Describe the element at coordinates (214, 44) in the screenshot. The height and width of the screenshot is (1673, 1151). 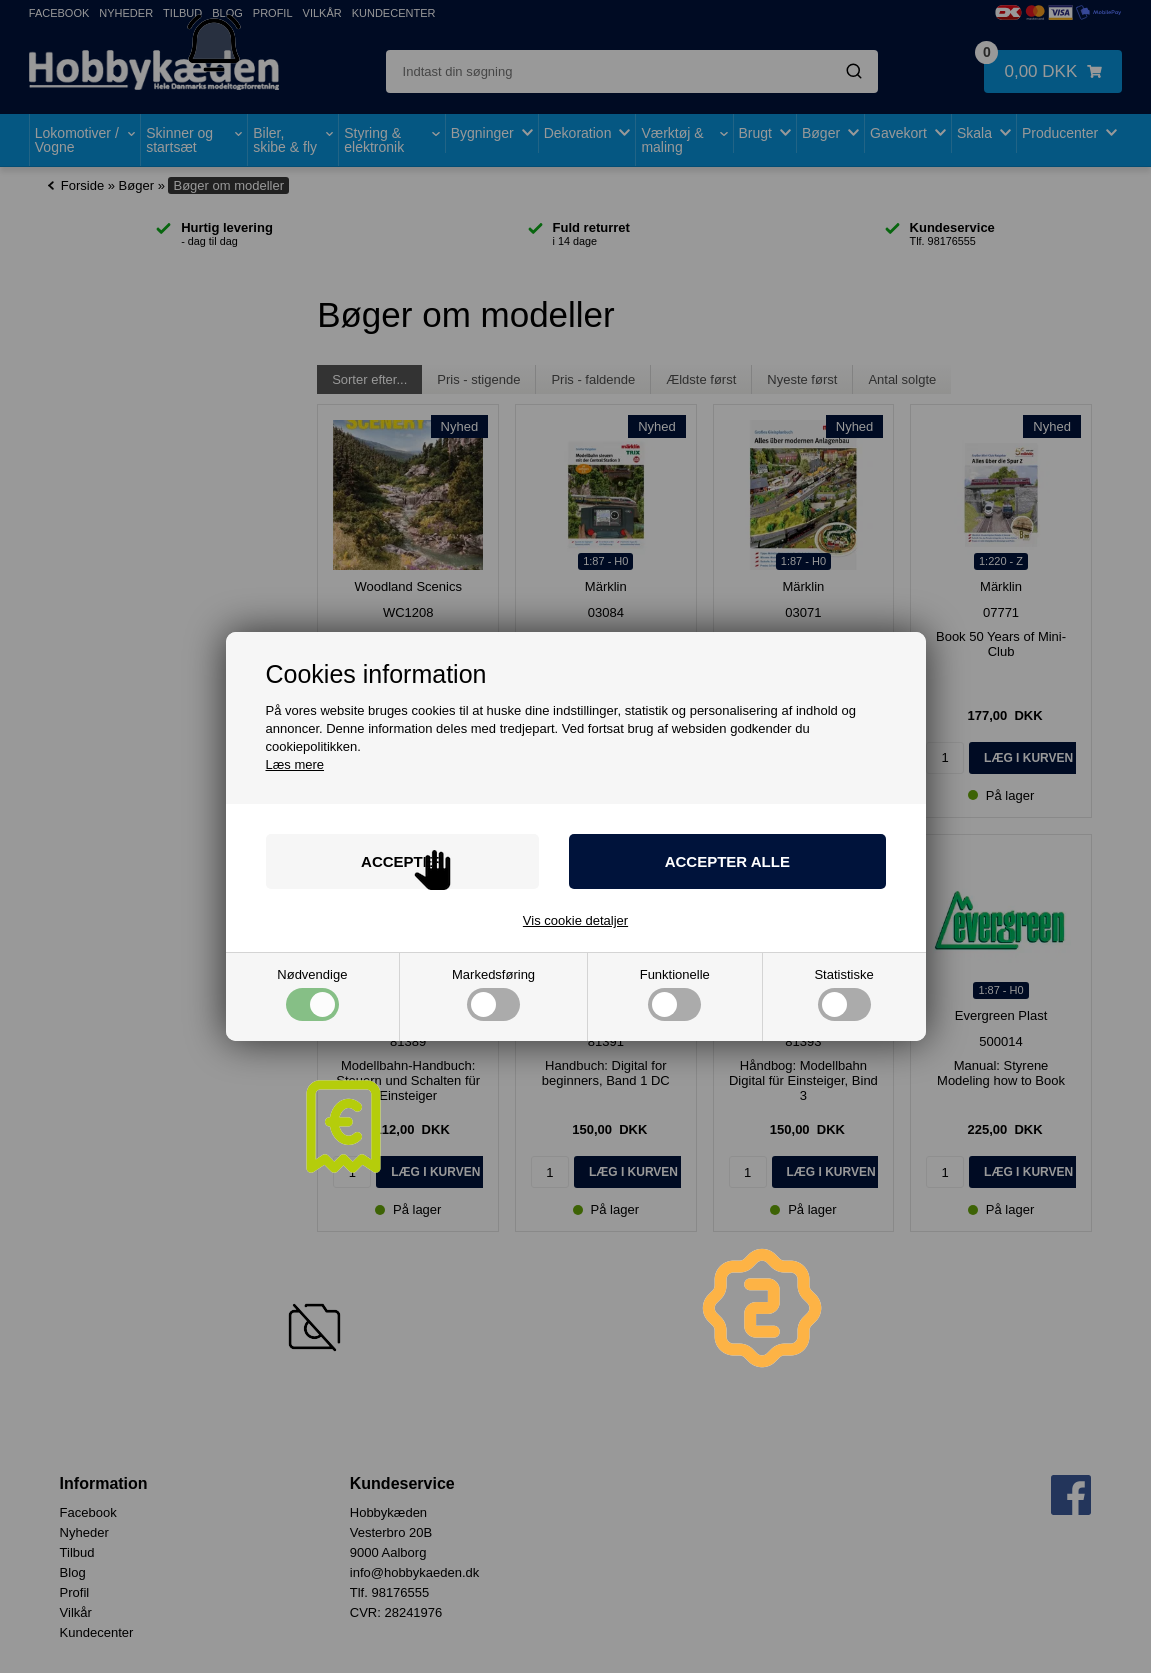
I see `indicates new notifications or alerts` at that location.